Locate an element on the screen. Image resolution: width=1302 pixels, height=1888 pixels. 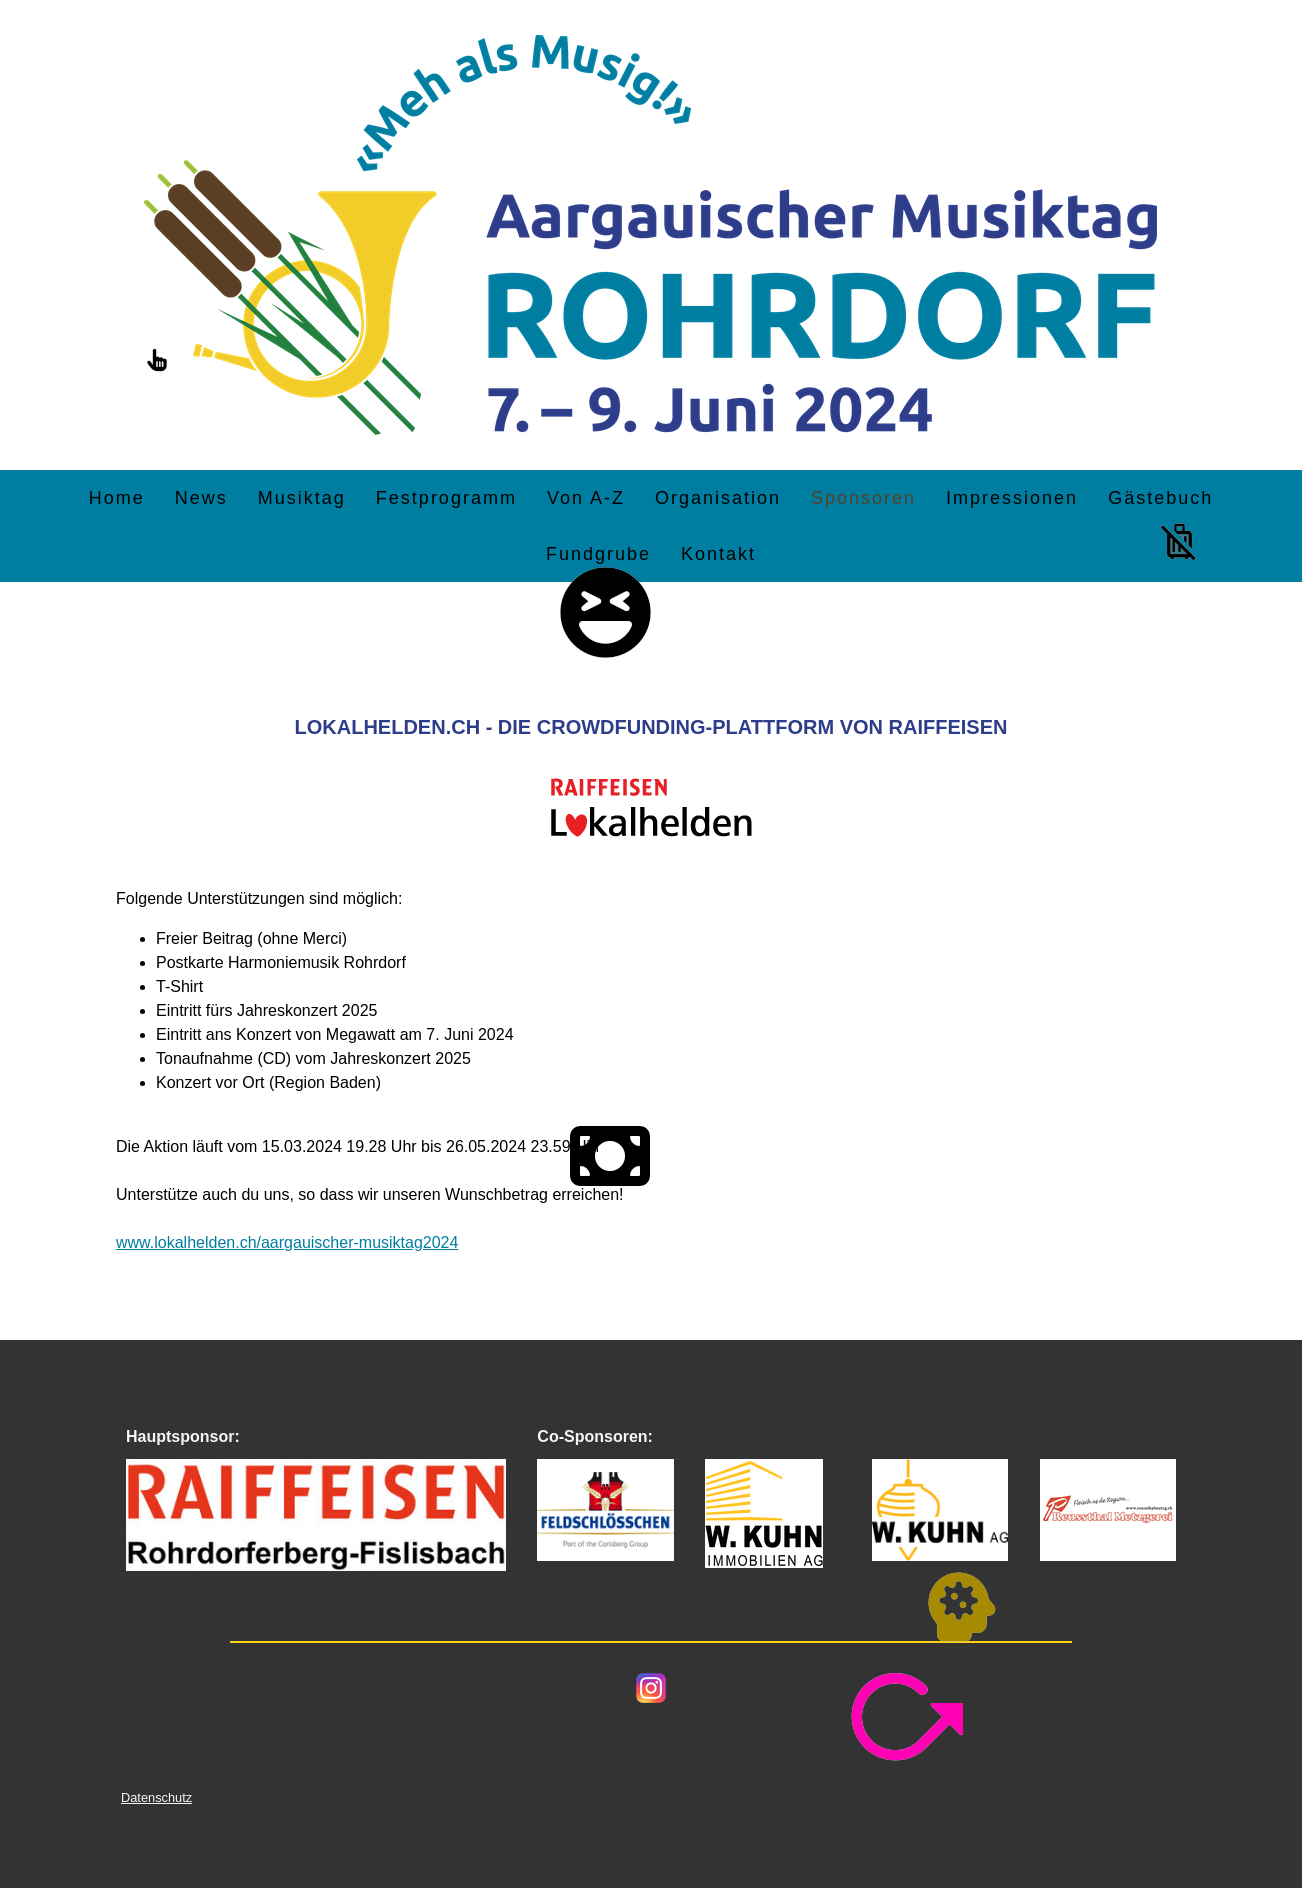
indicates a mental health or neurological condition is located at coordinates (963, 1607).